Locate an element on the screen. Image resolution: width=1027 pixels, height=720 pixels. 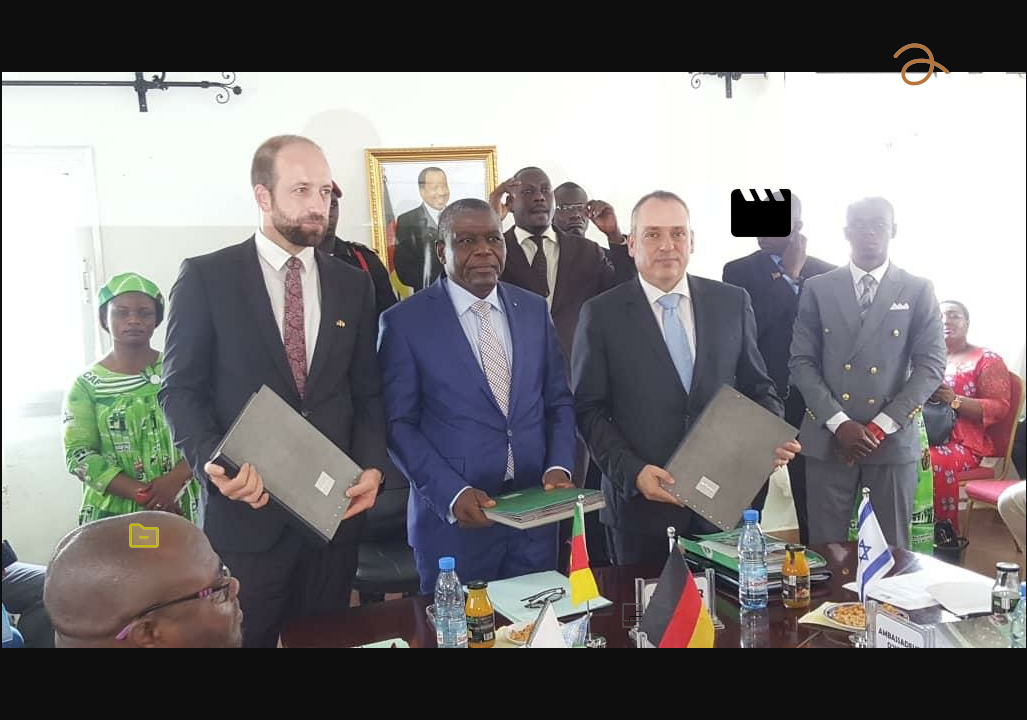
toggle freehand drawing or scribble mode is located at coordinates (918, 64).